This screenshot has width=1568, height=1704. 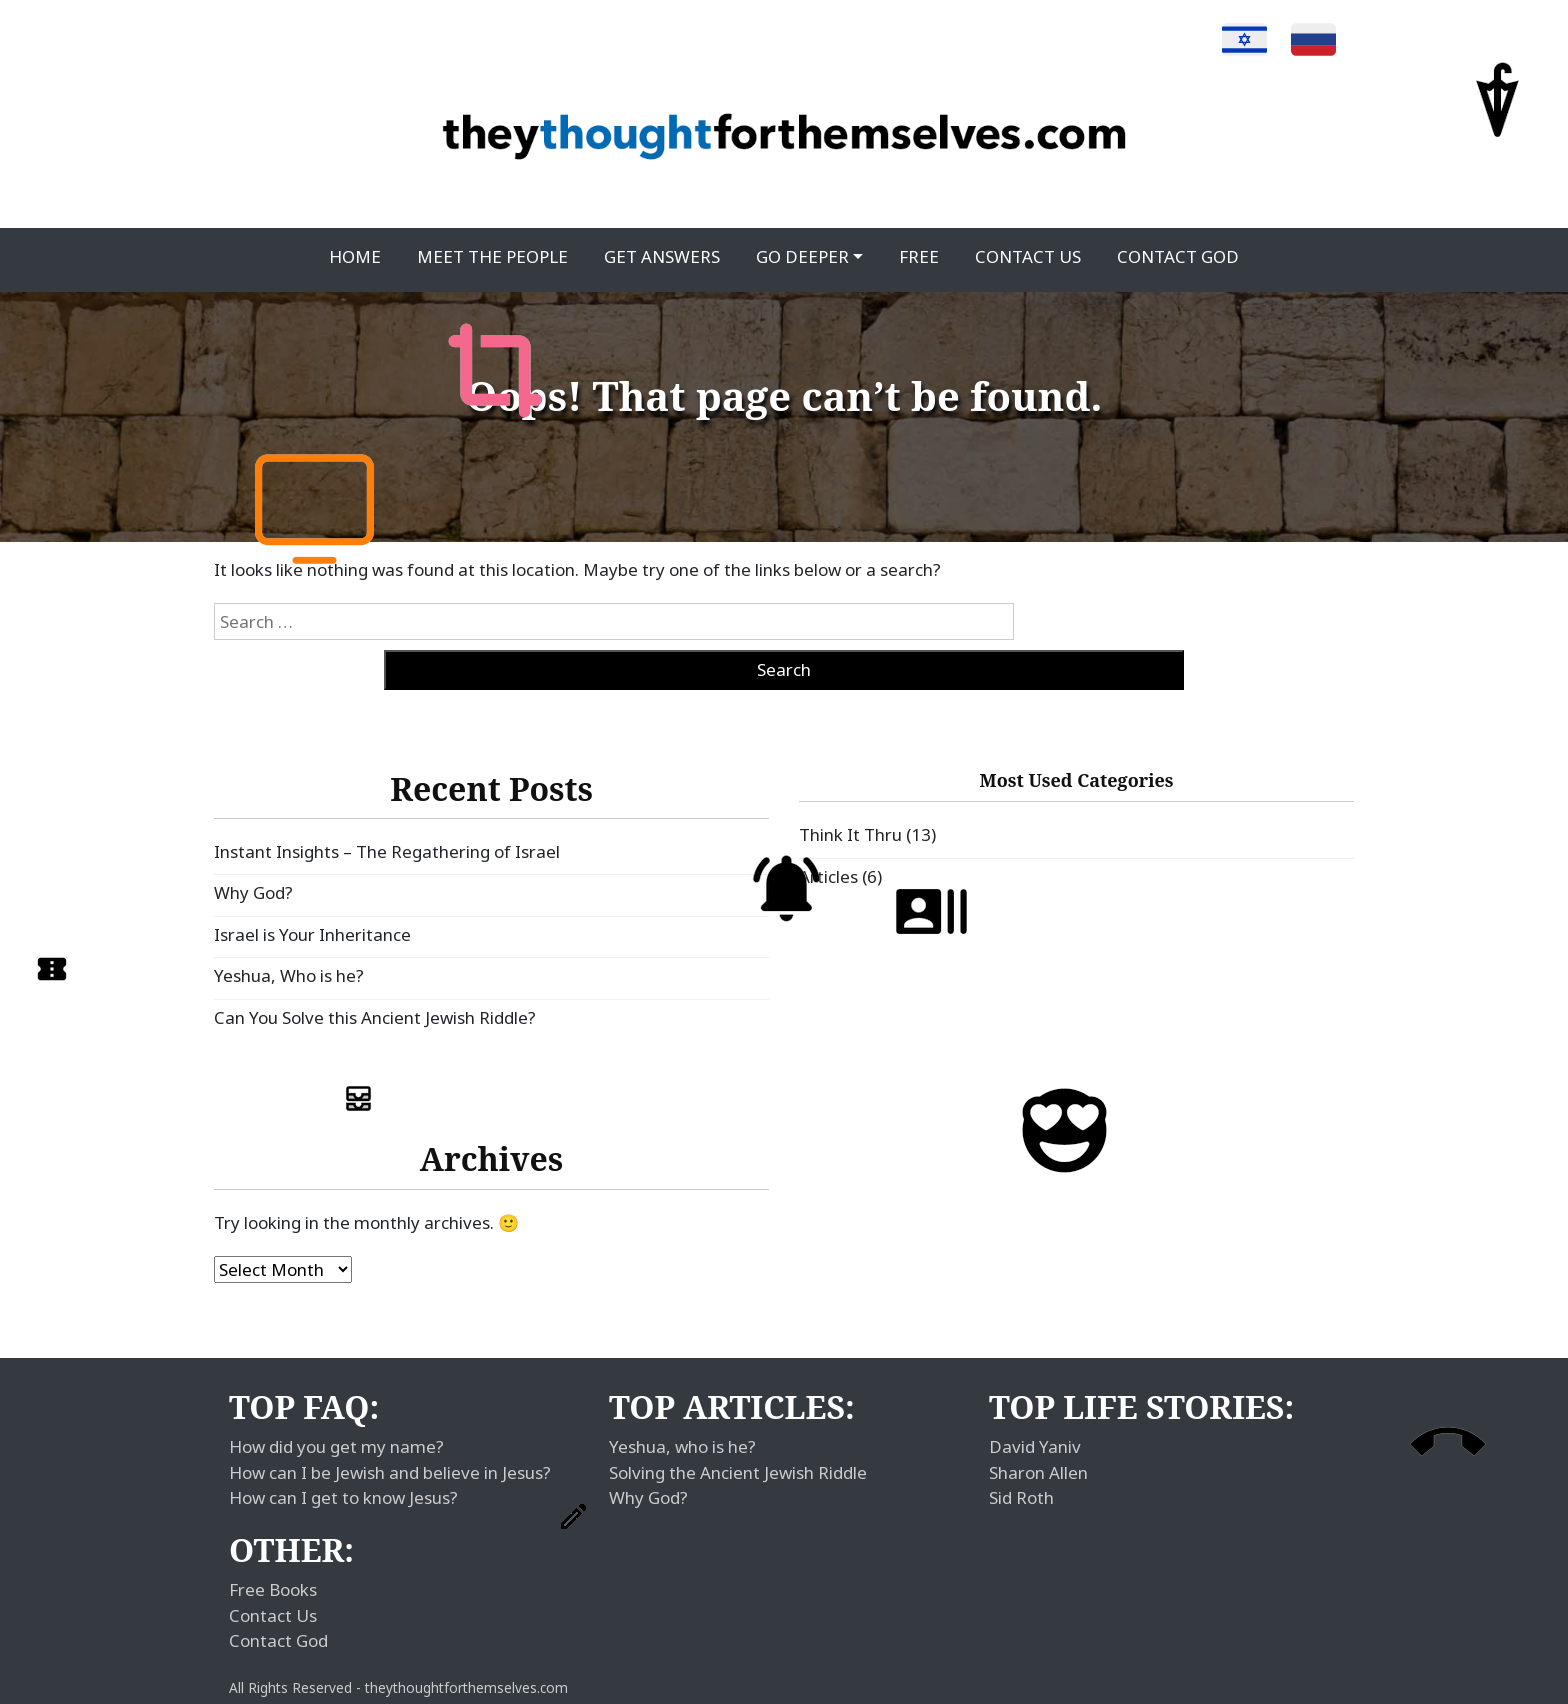 I want to click on view display settings, so click(x=314, y=504).